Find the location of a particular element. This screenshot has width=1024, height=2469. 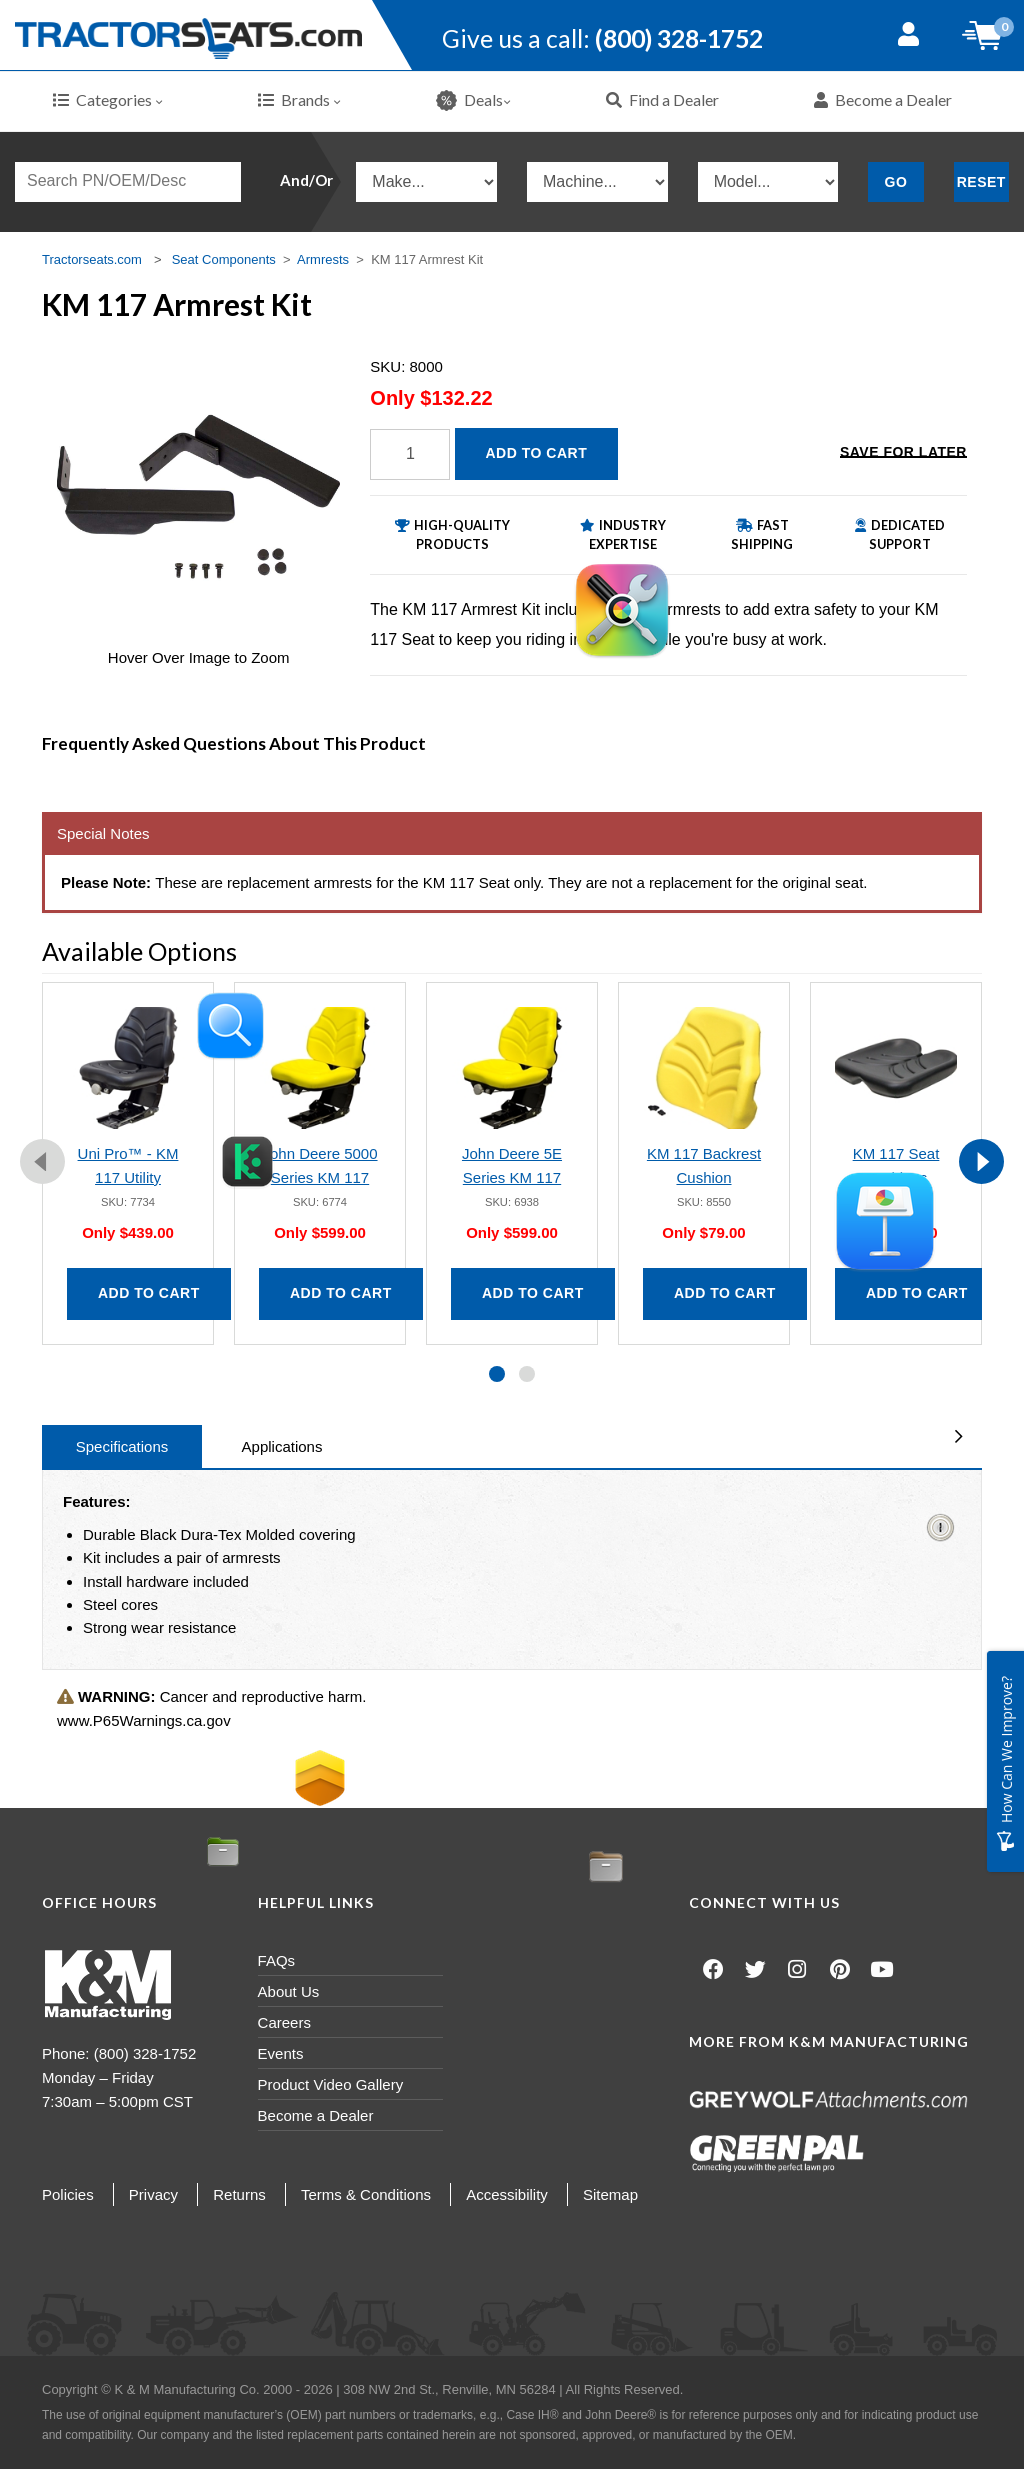

open Apple Keynote presentation app is located at coordinates (885, 1221).